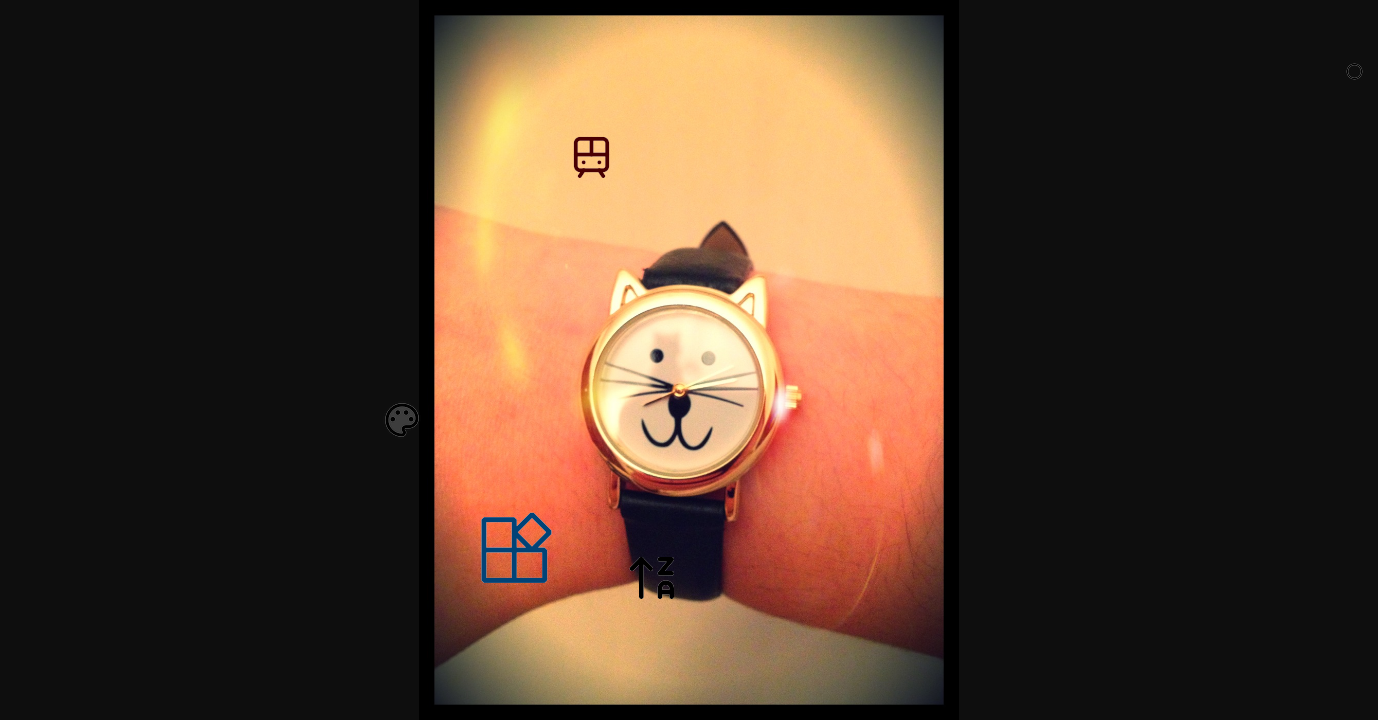  What do you see at coordinates (513, 547) in the screenshot?
I see `open the extensions marketplace` at bounding box center [513, 547].